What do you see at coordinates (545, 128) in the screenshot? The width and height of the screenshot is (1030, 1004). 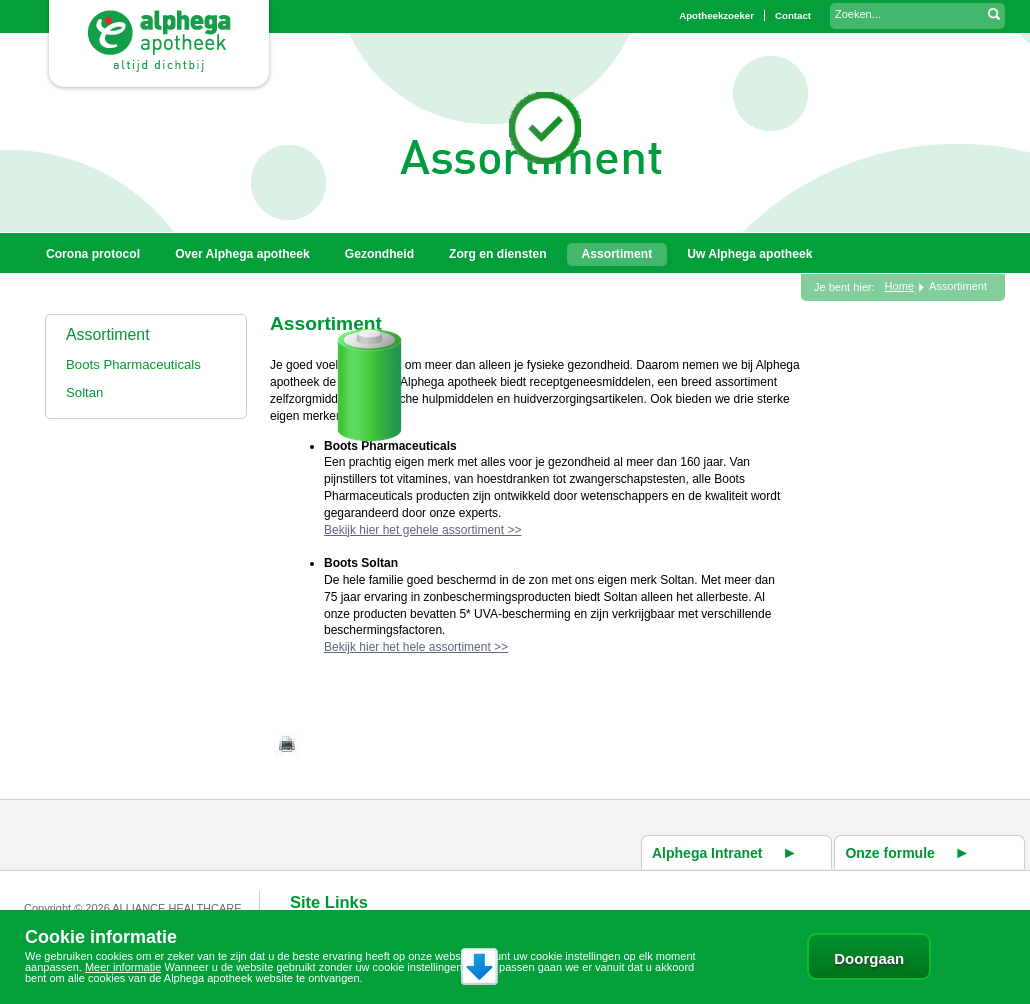 I see `file successfully synced to OneDrive` at bounding box center [545, 128].